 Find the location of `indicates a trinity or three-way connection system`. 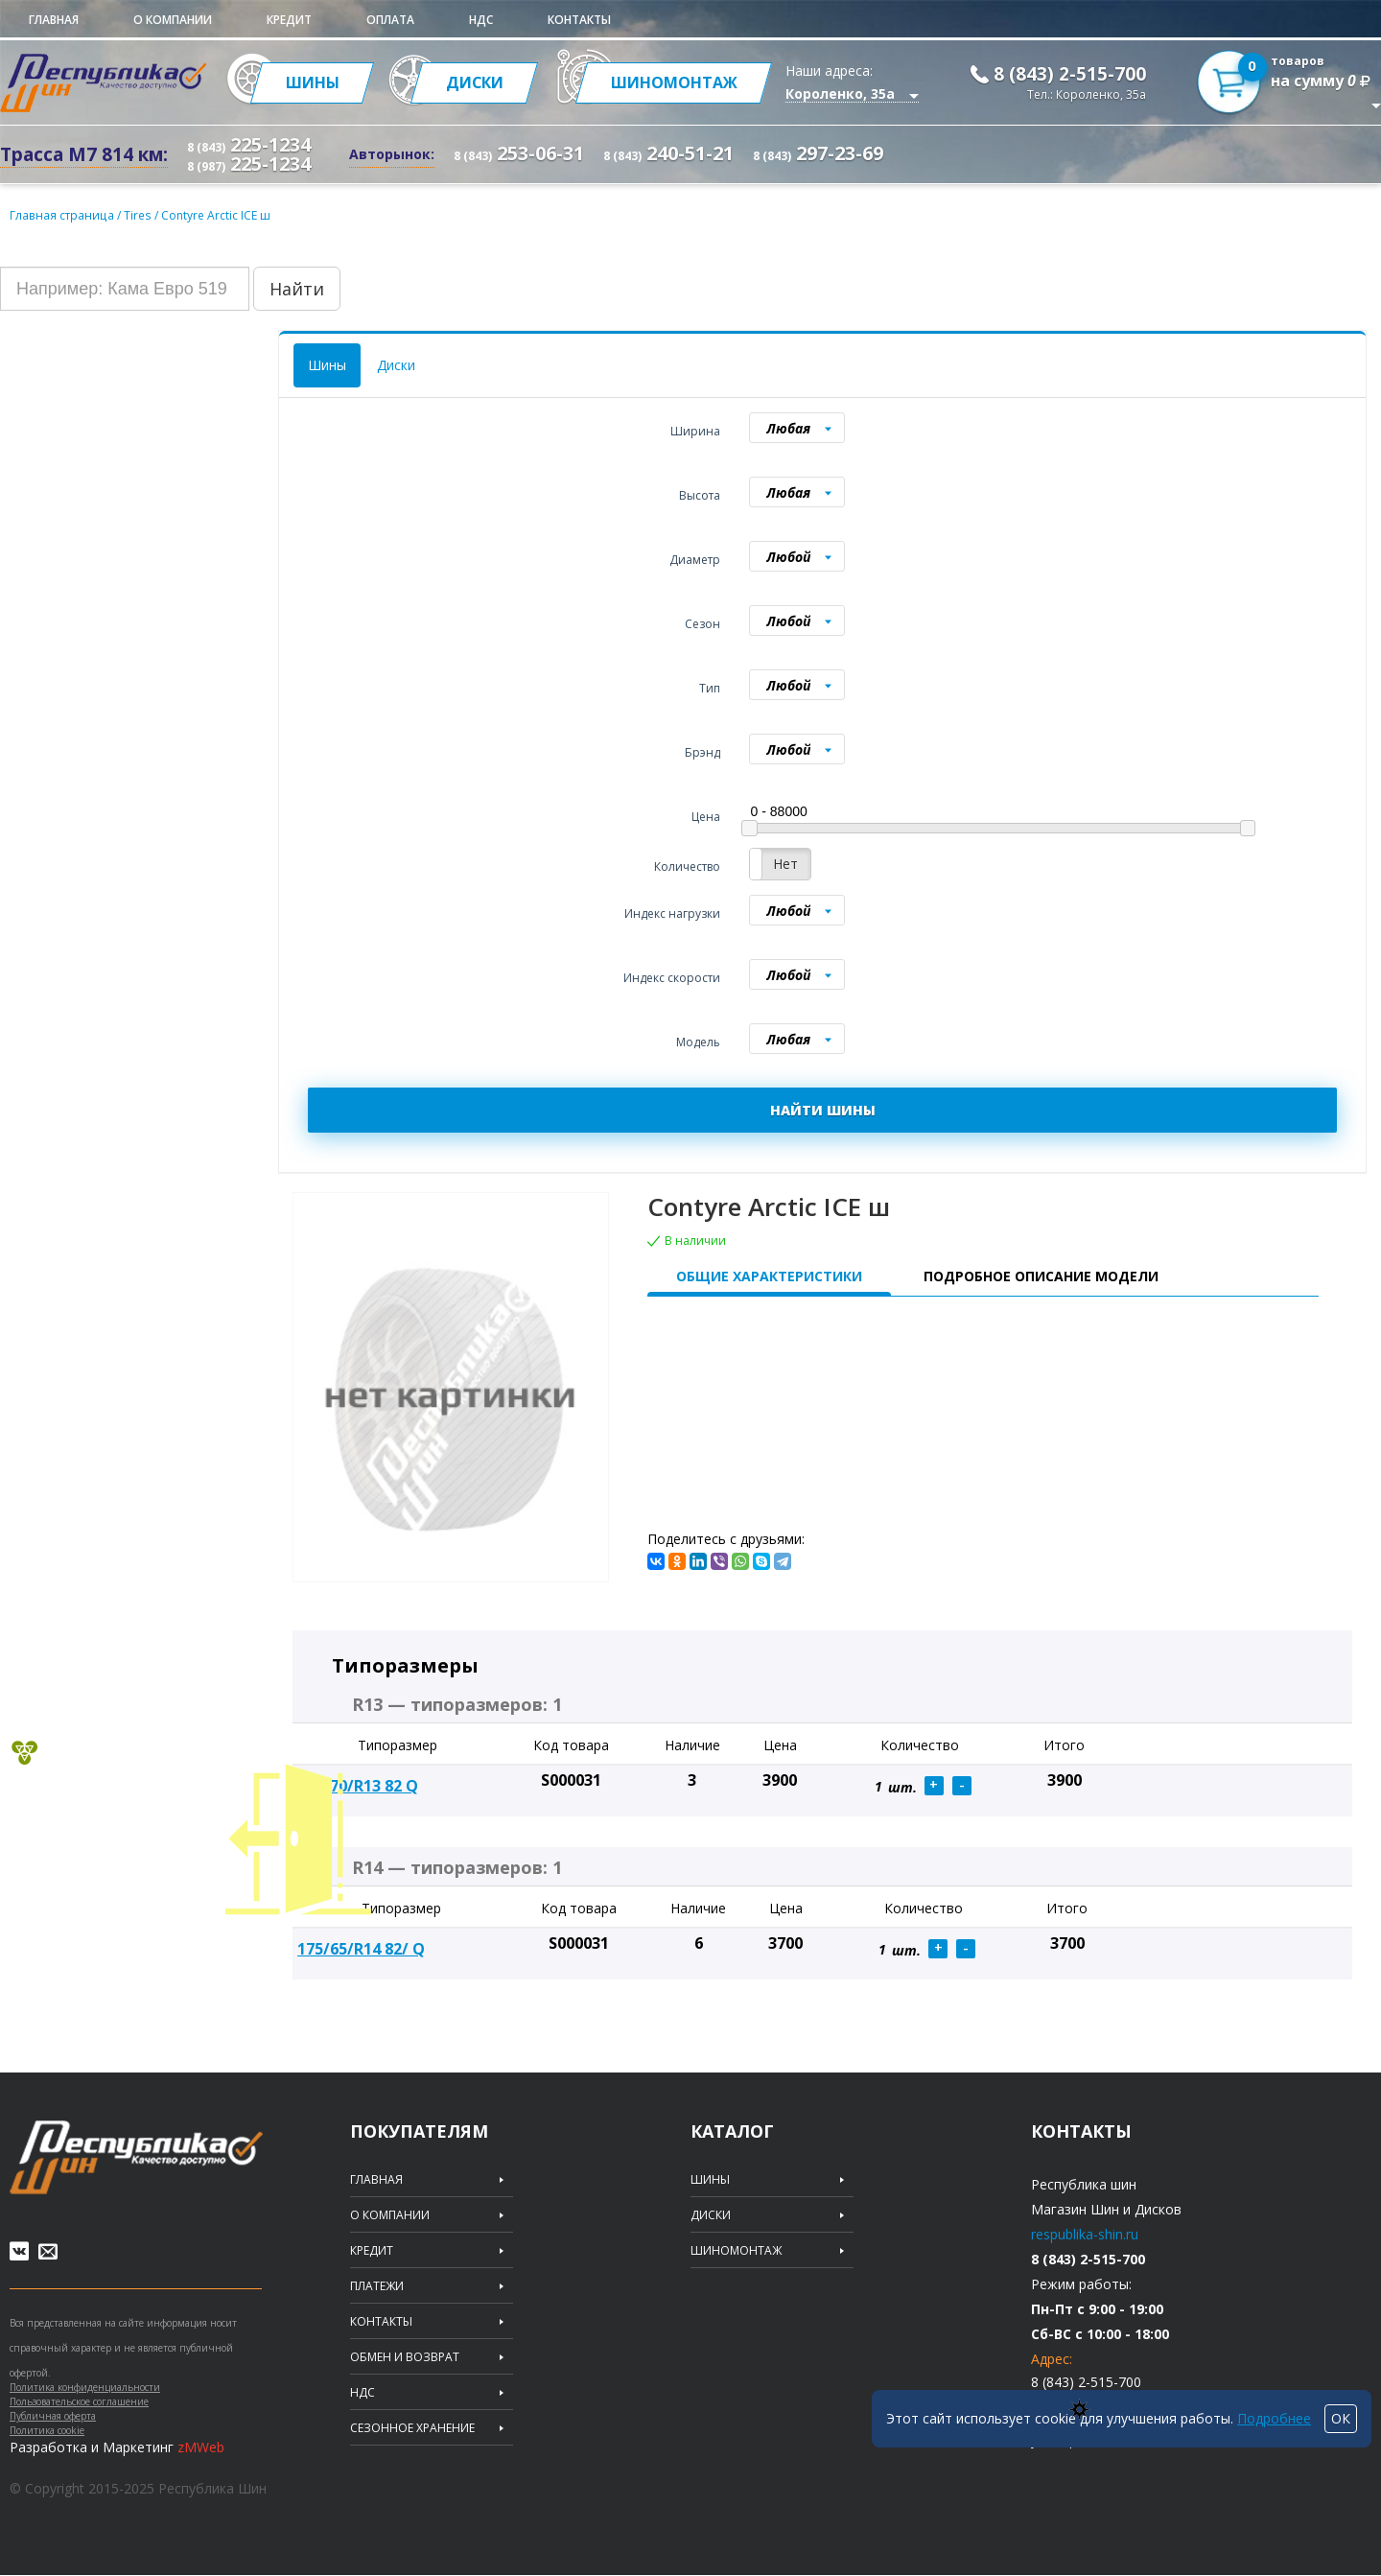

indicates a trinity or three-way connection system is located at coordinates (24, 1752).